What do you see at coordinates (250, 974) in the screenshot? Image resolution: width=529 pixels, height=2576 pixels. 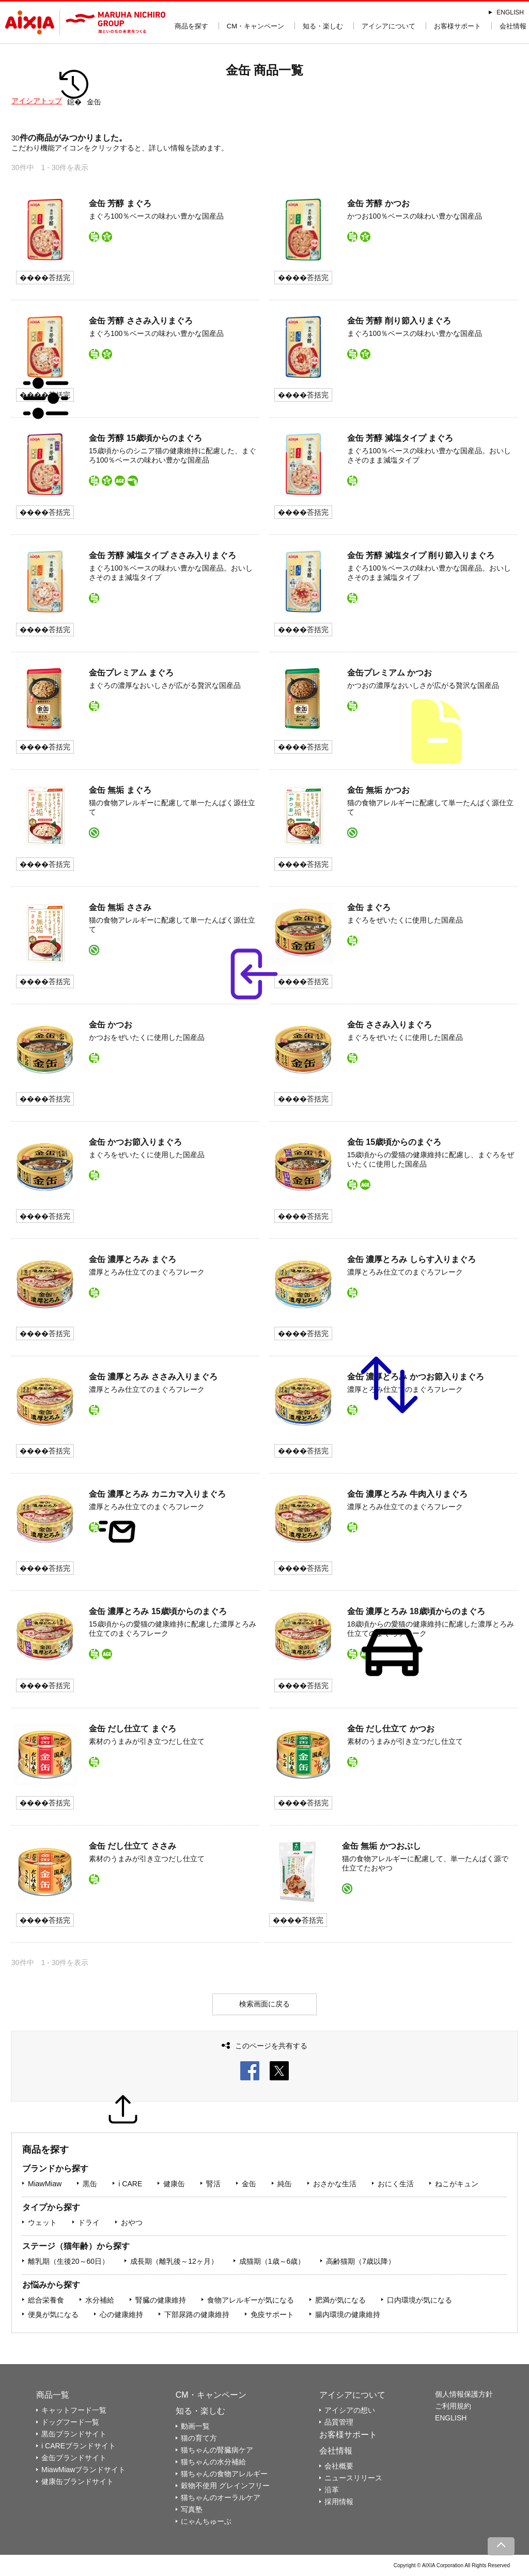 I see `log in to your account` at bounding box center [250, 974].